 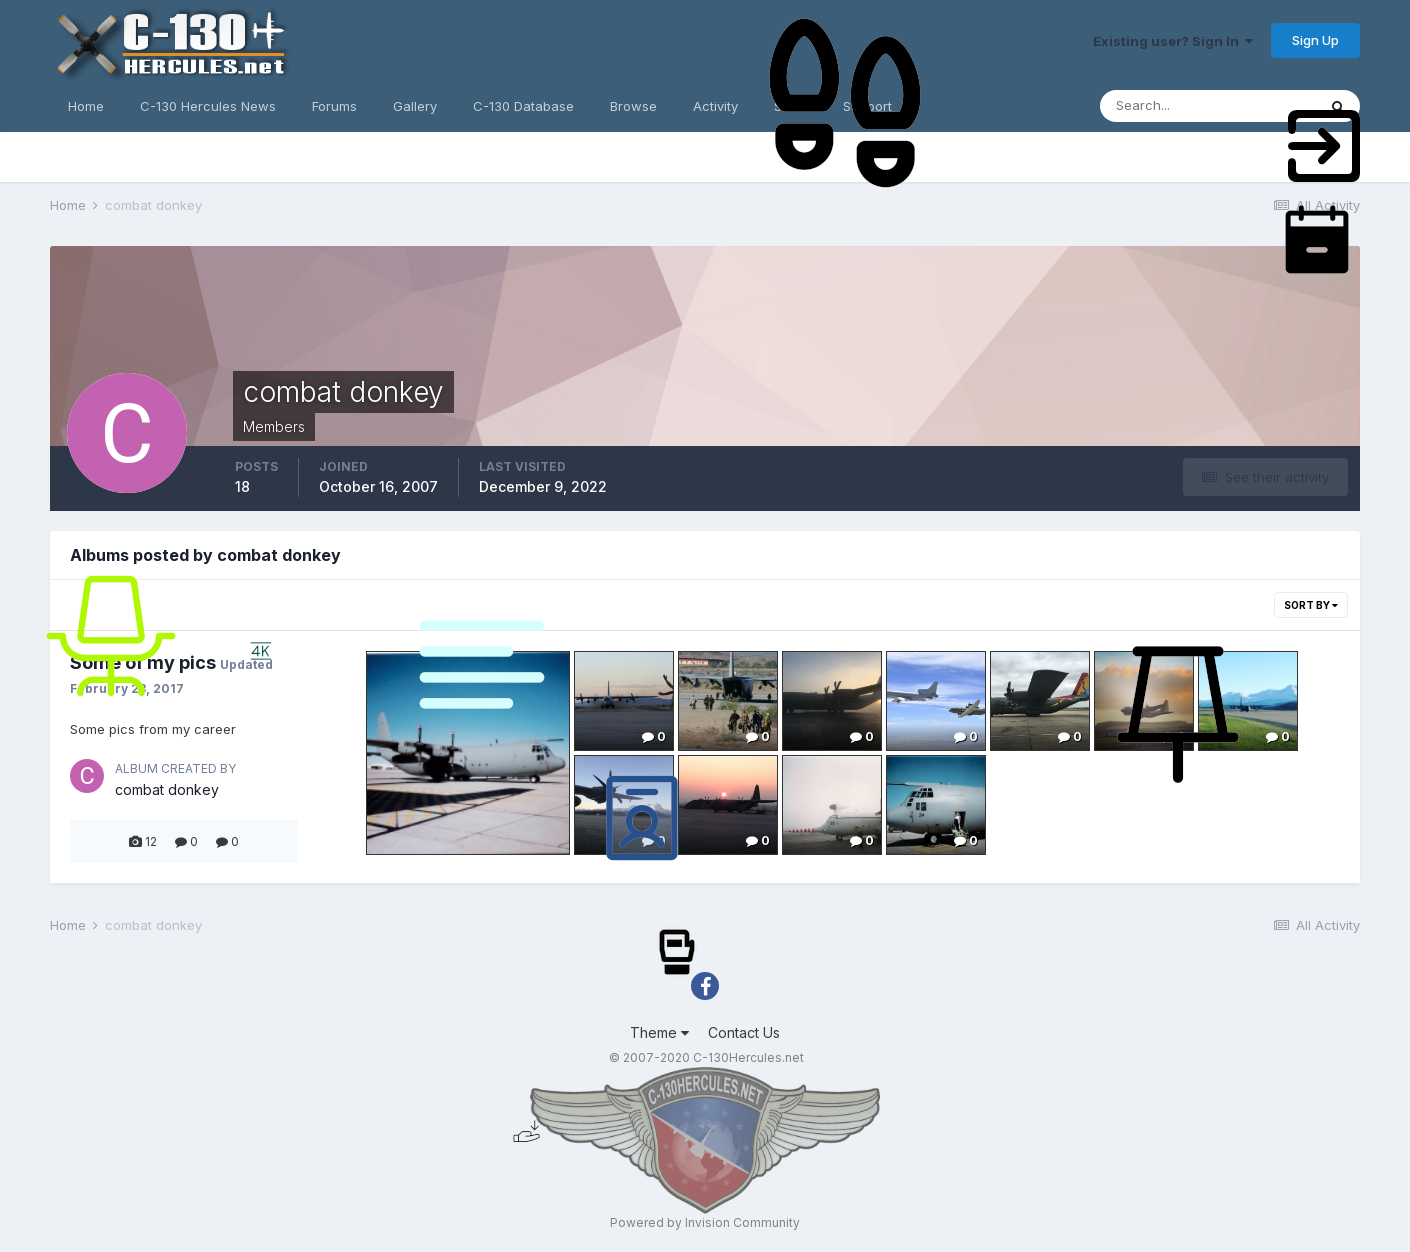 I want to click on remove an event from your calendar, so click(x=1317, y=242).